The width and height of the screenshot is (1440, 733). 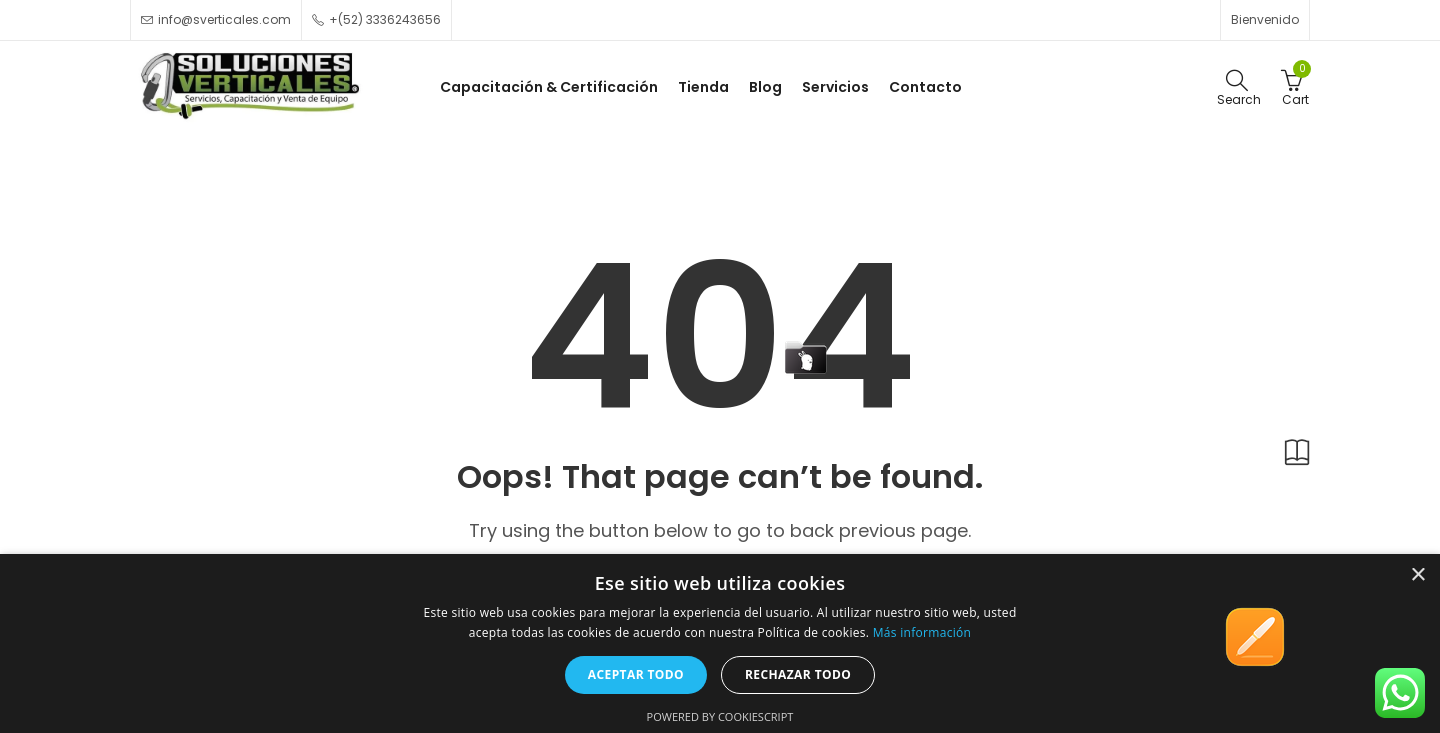 What do you see at coordinates (1255, 637) in the screenshot?
I see `open LibreOffice Impress presentation software` at bounding box center [1255, 637].